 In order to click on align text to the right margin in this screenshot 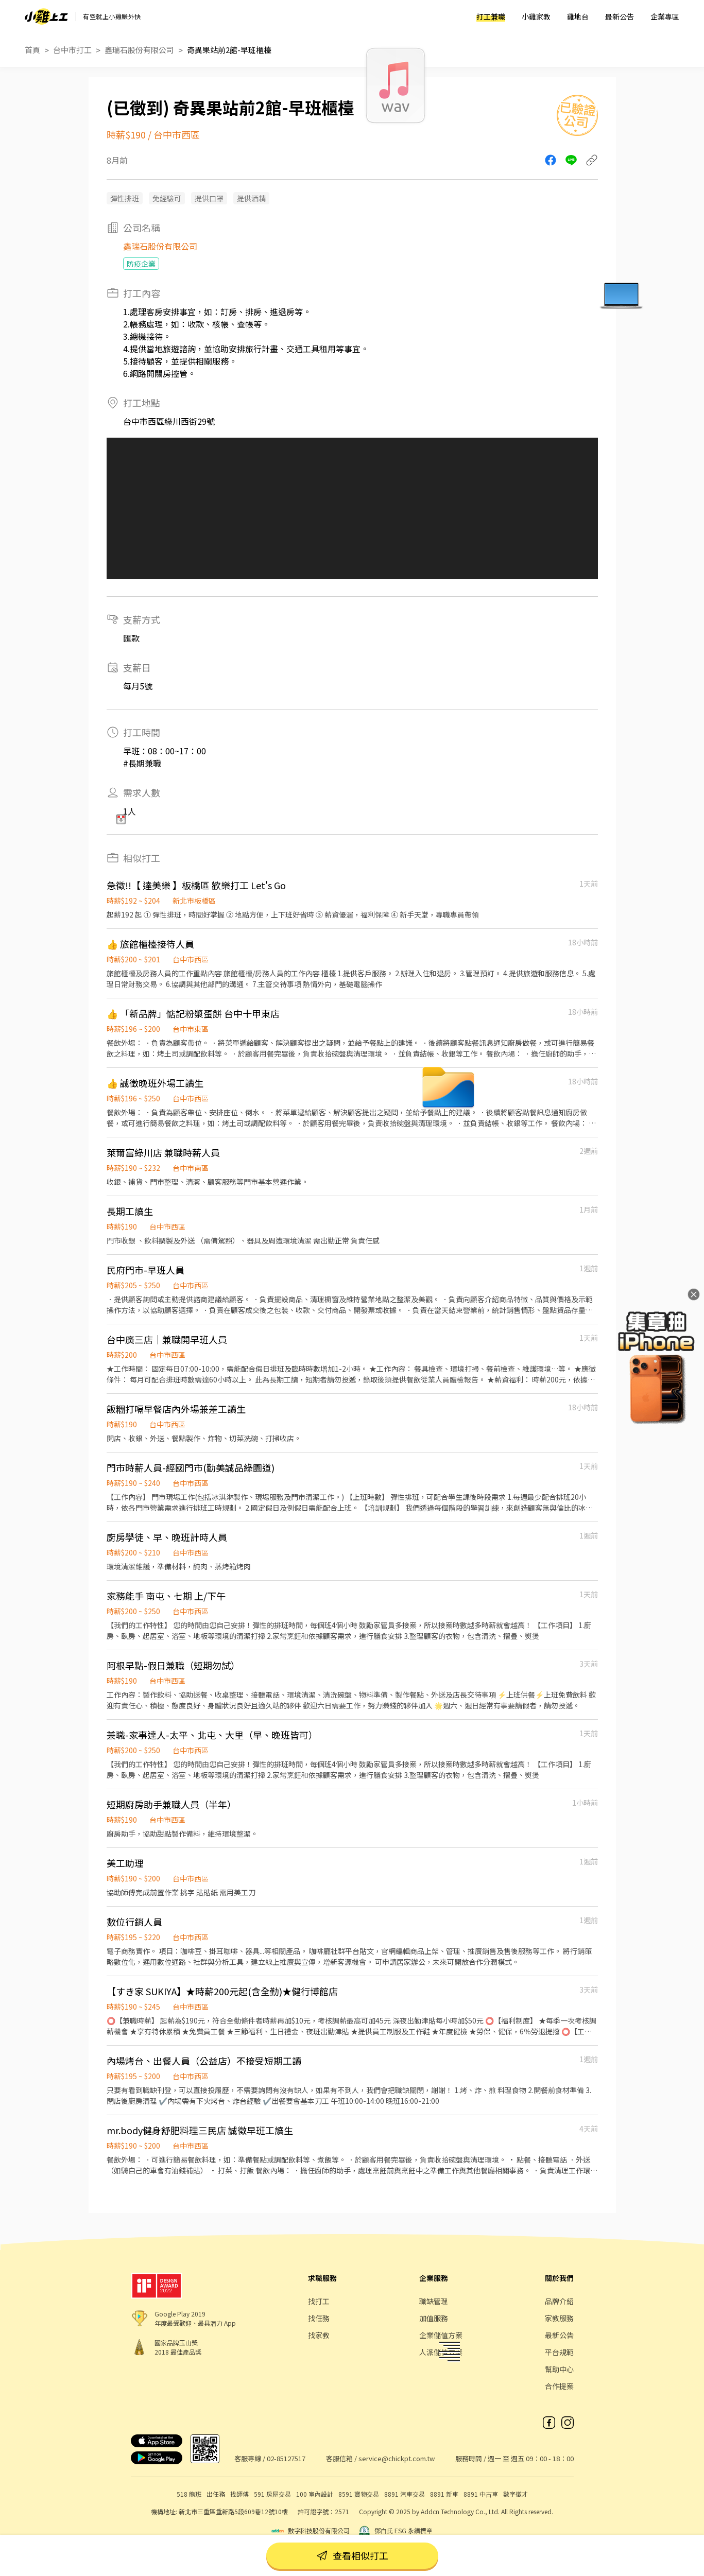, I will do `click(450, 2352)`.